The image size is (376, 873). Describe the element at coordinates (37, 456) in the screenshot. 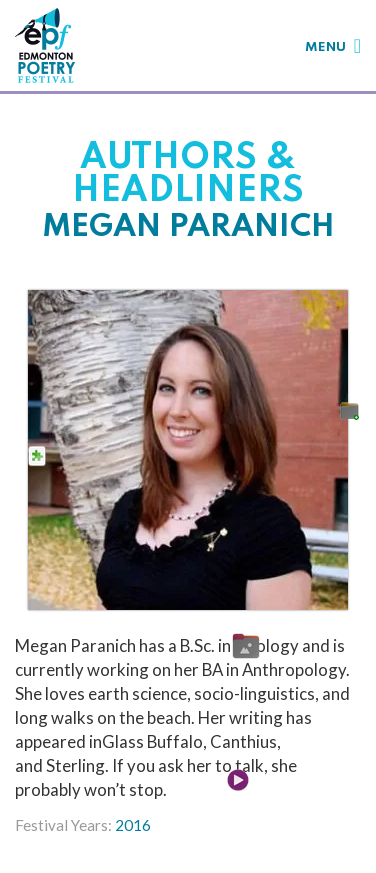

I see `install a browser extension or add-on` at that location.